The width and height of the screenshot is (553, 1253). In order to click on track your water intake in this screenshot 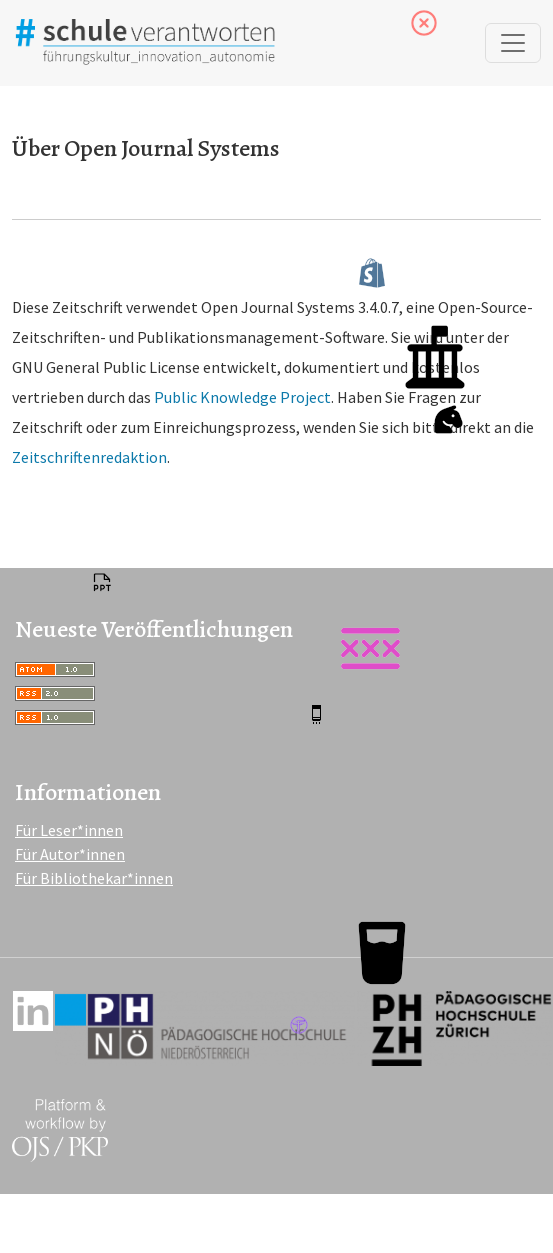, I will do `click(382, 953)`.